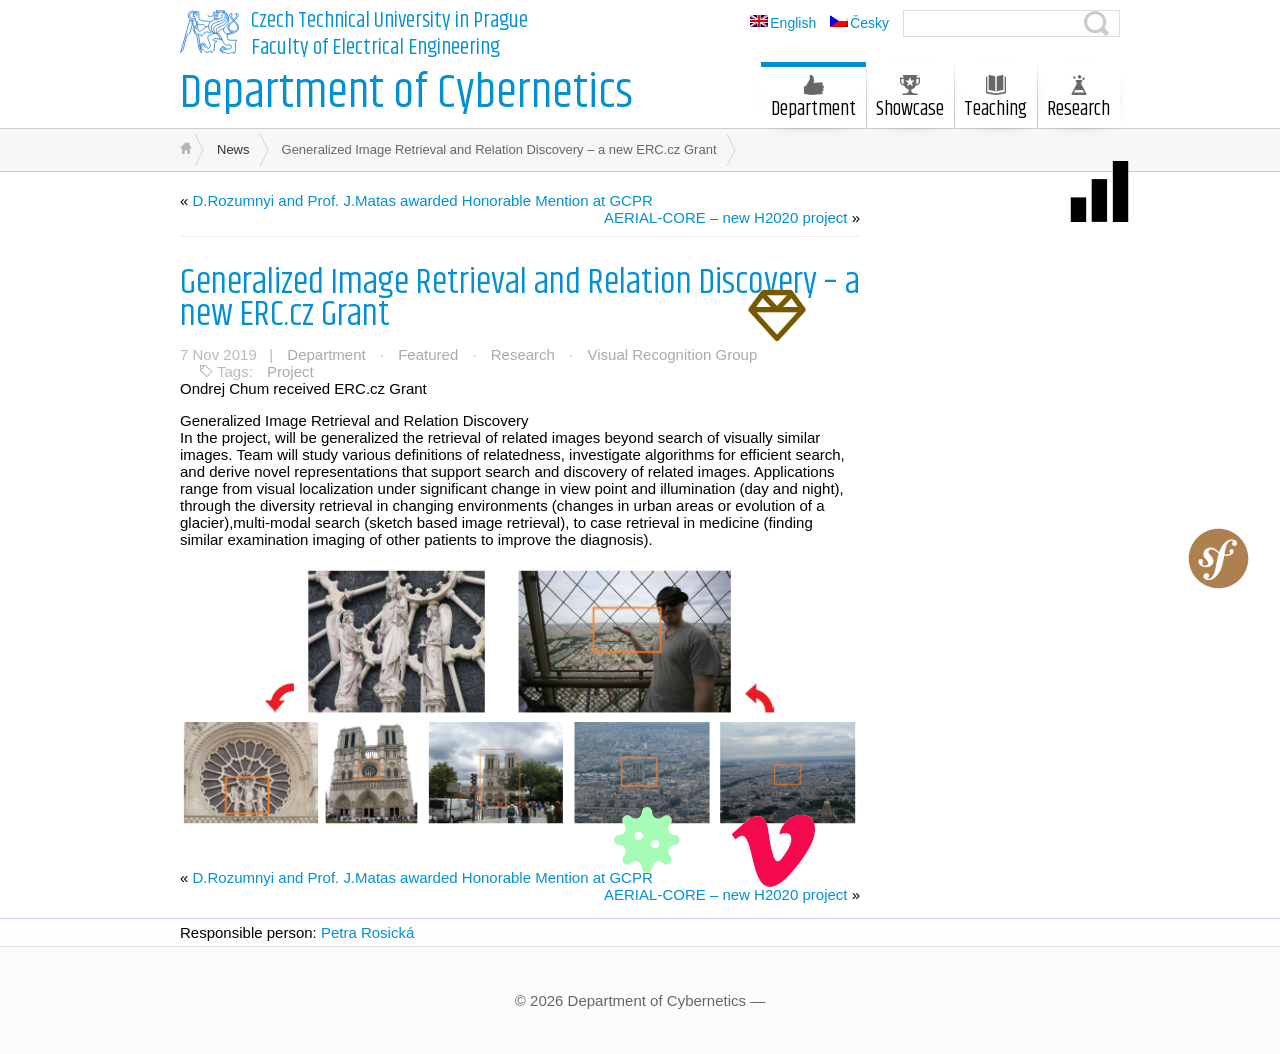 This screenshot has width=1280, height=1054. Describe the element at coordinates (775, 850) in the screenshot. I see `open the Vimeo app` at that location.